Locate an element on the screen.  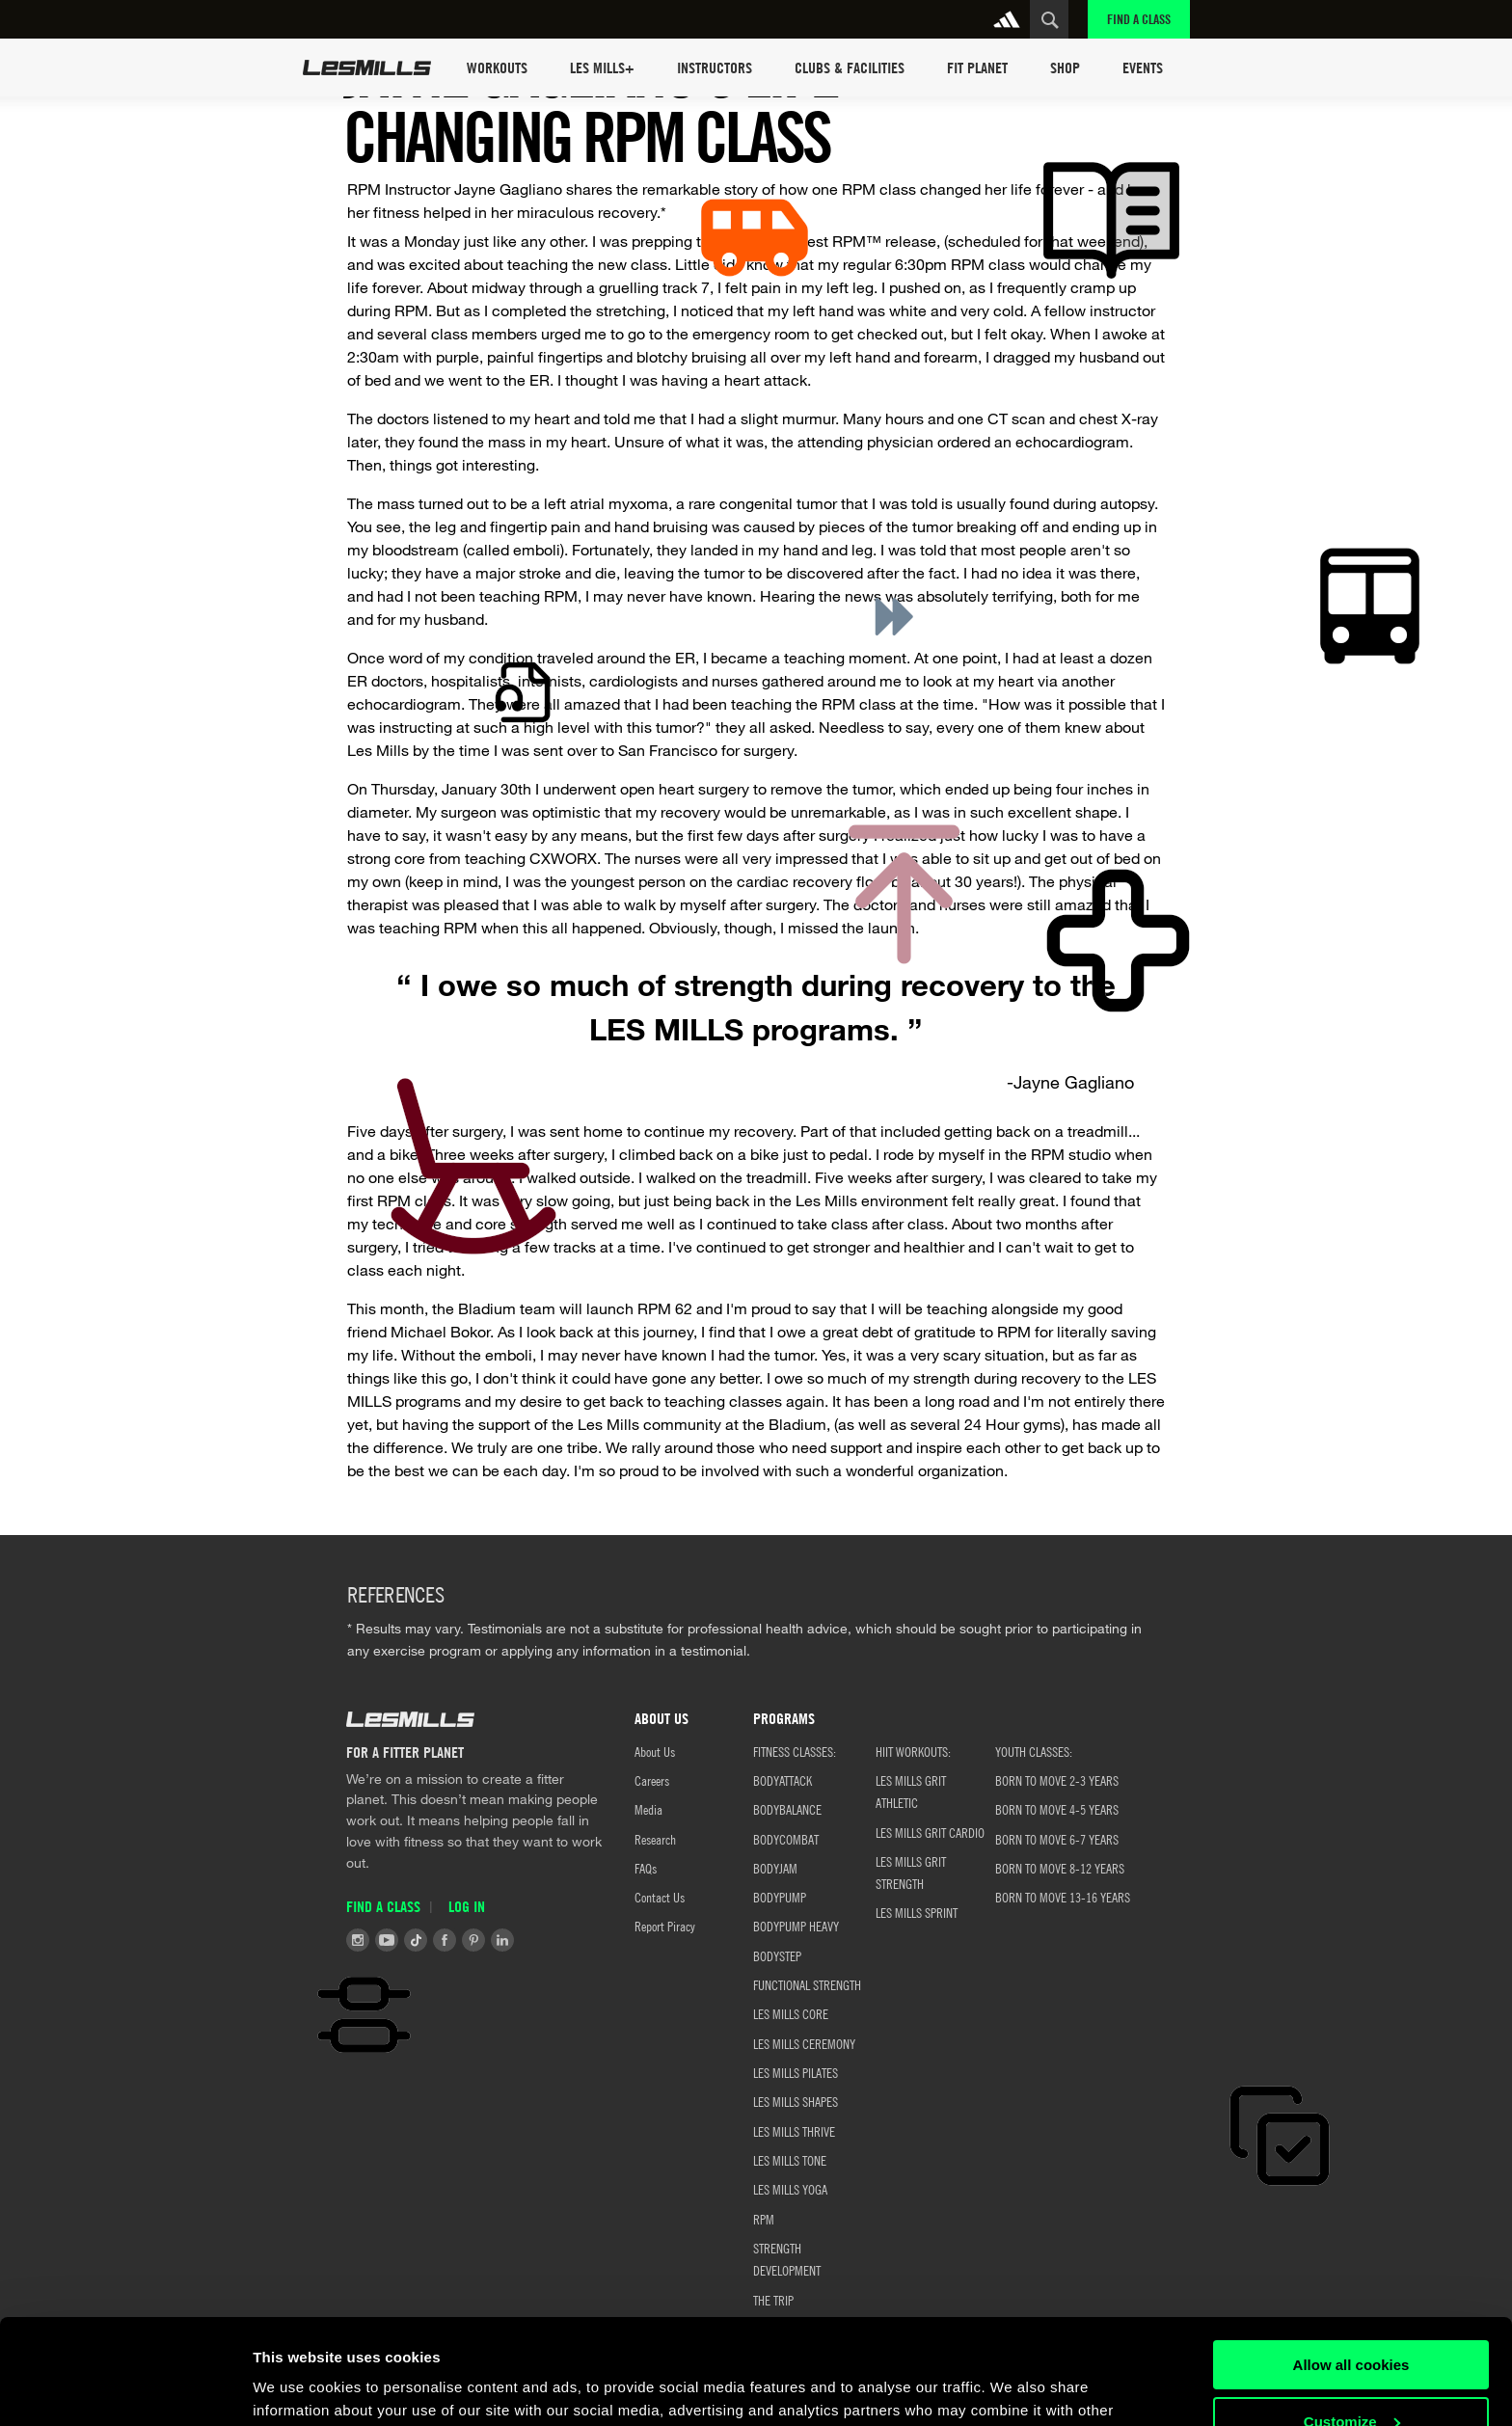
open an audio file is located at coordinates (526, 692).